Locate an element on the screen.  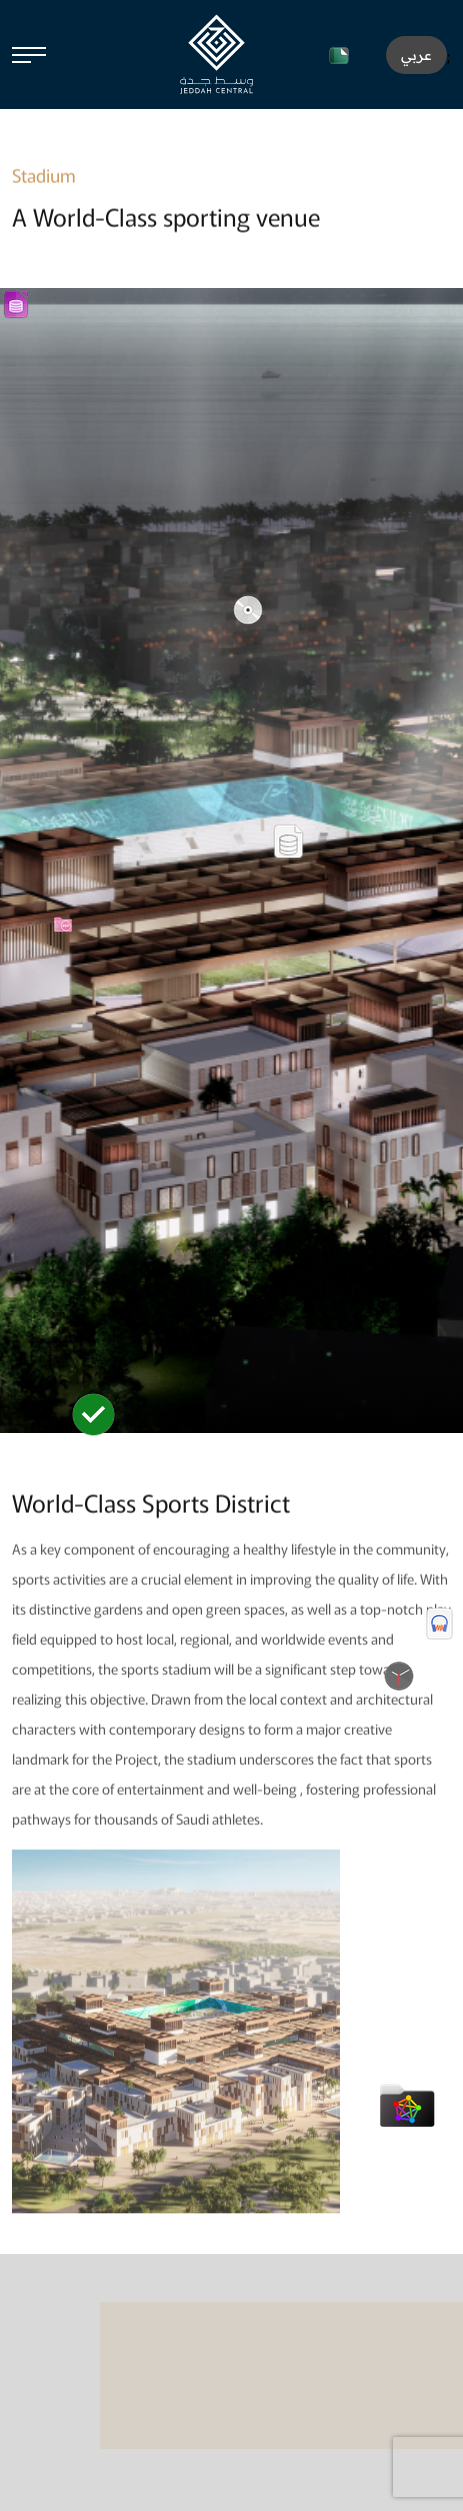
open fediverse-related files and content is located at coordinates (407, 2107).